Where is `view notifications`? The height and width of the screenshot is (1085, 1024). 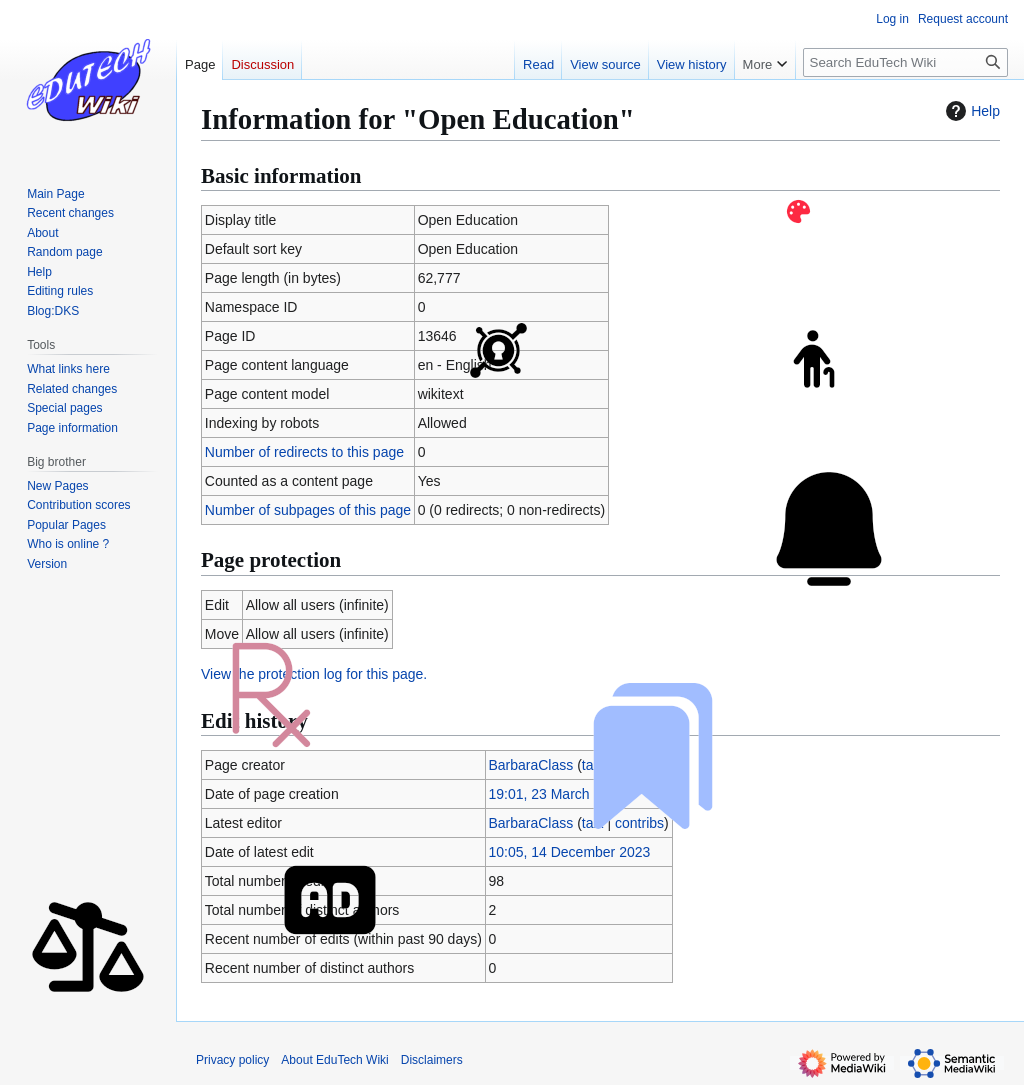
view notifications is located at coordinates (829, 529).